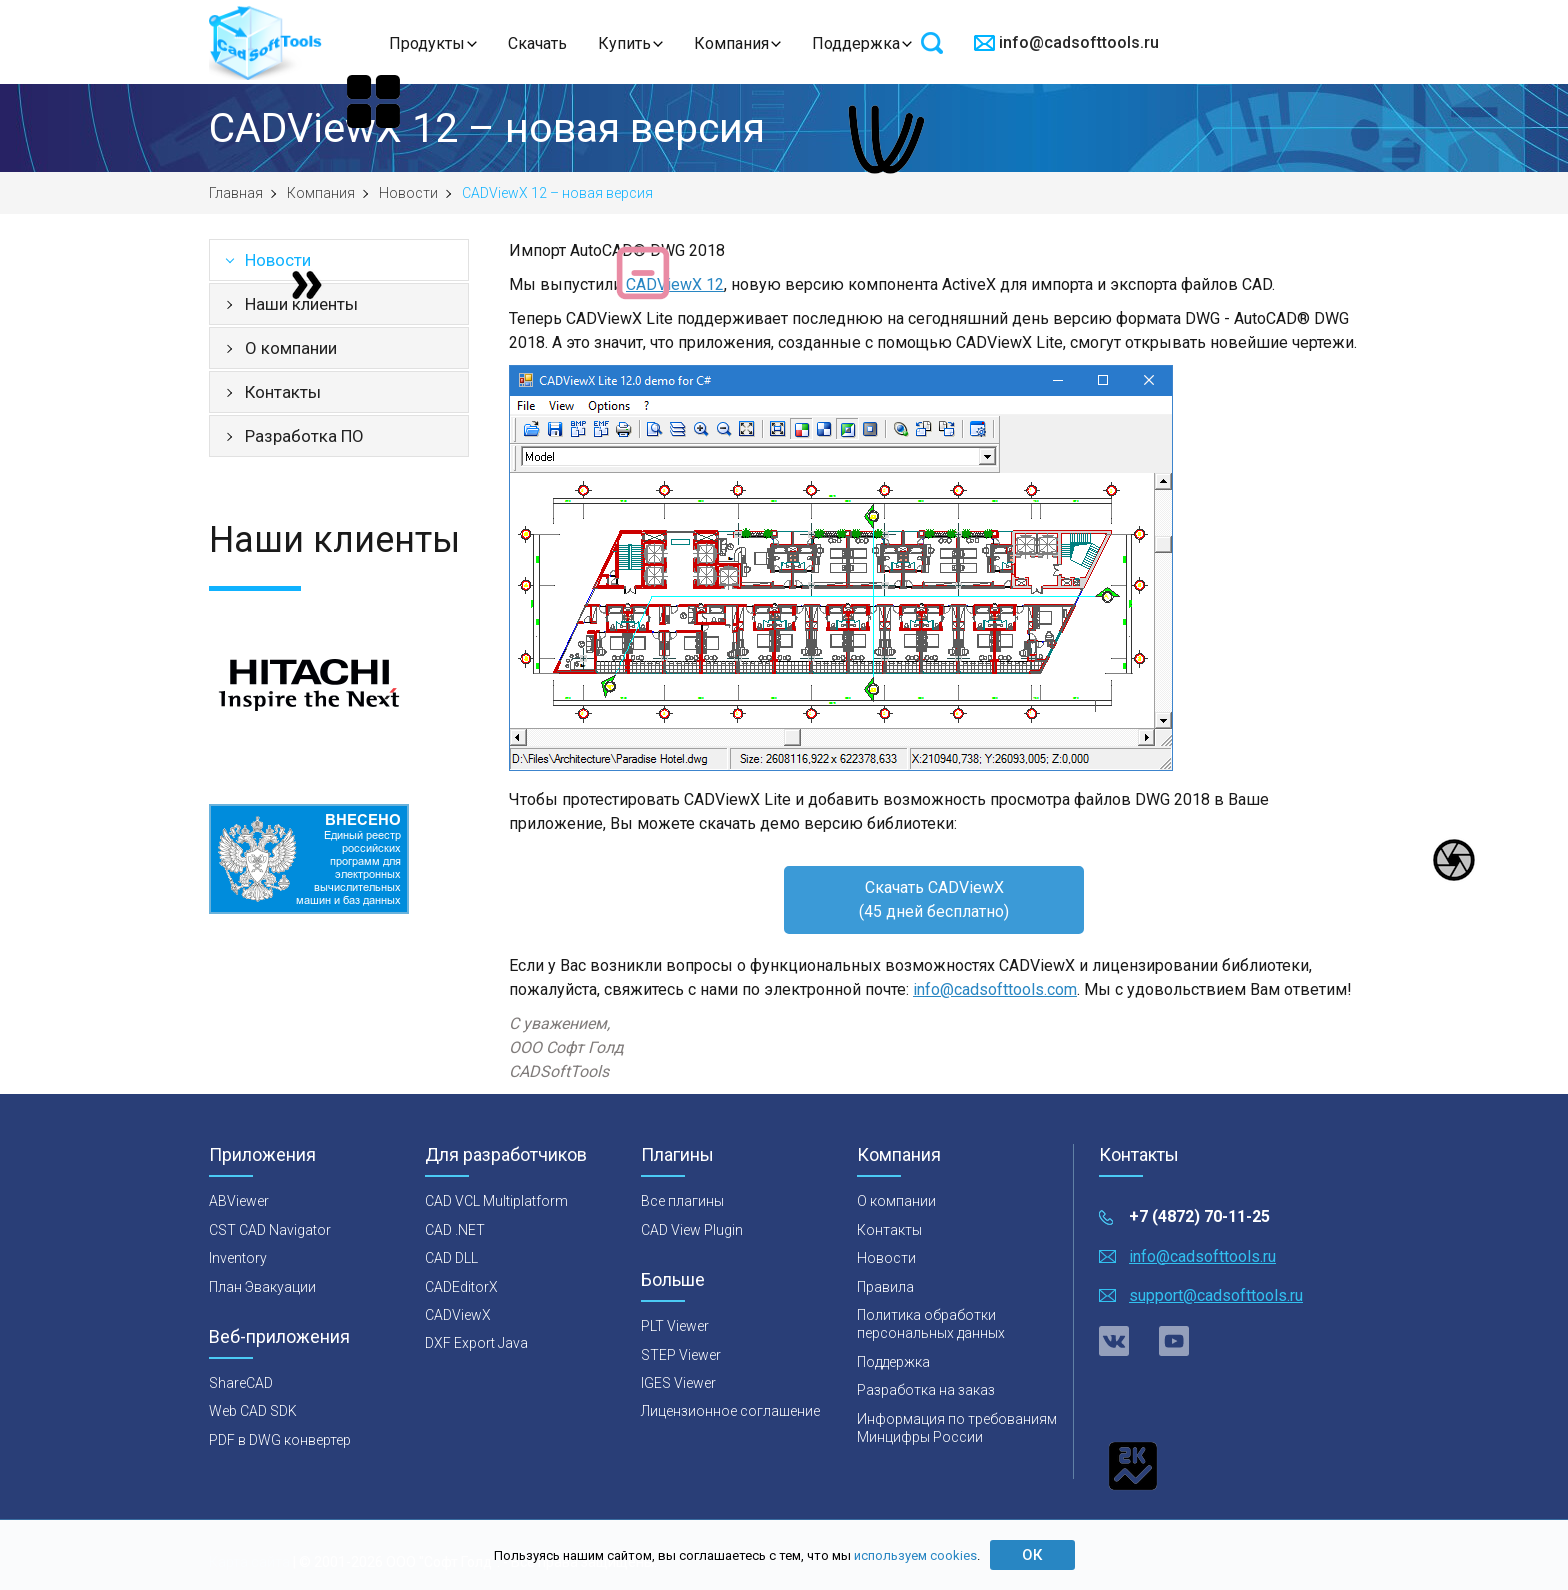 This screenshot has height=1590, width=1568. What do you see at coordinates (305, 285) in the screenshot?
I see `skip forward or advance to next item` at bounding box center [305, 285].